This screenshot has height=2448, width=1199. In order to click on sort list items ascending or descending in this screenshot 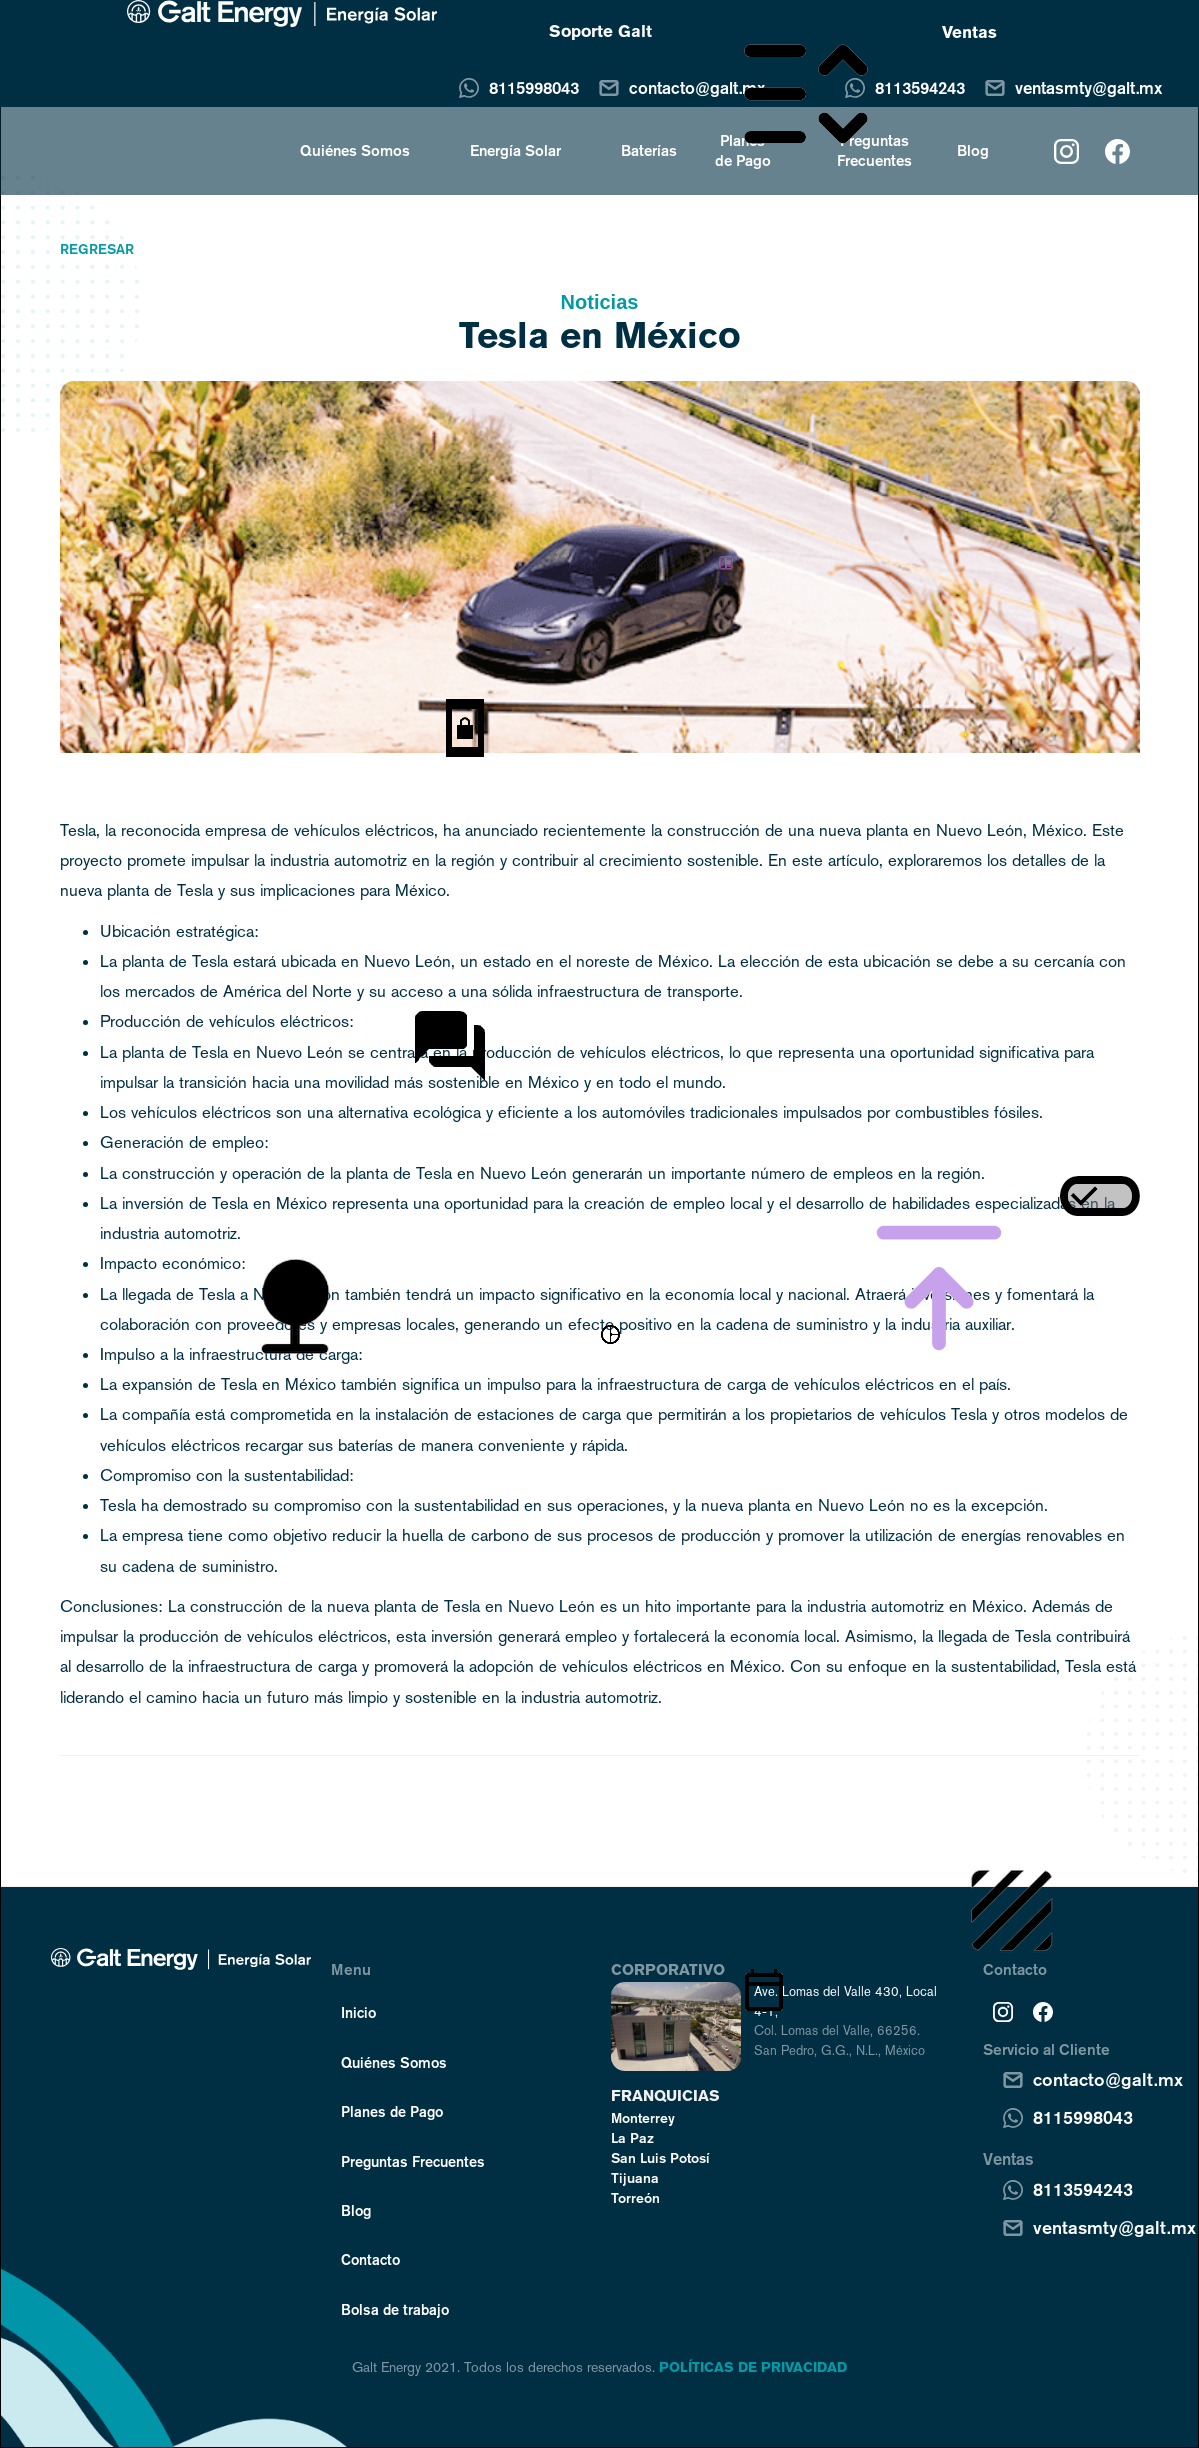, I will do `click(806, 94)`.